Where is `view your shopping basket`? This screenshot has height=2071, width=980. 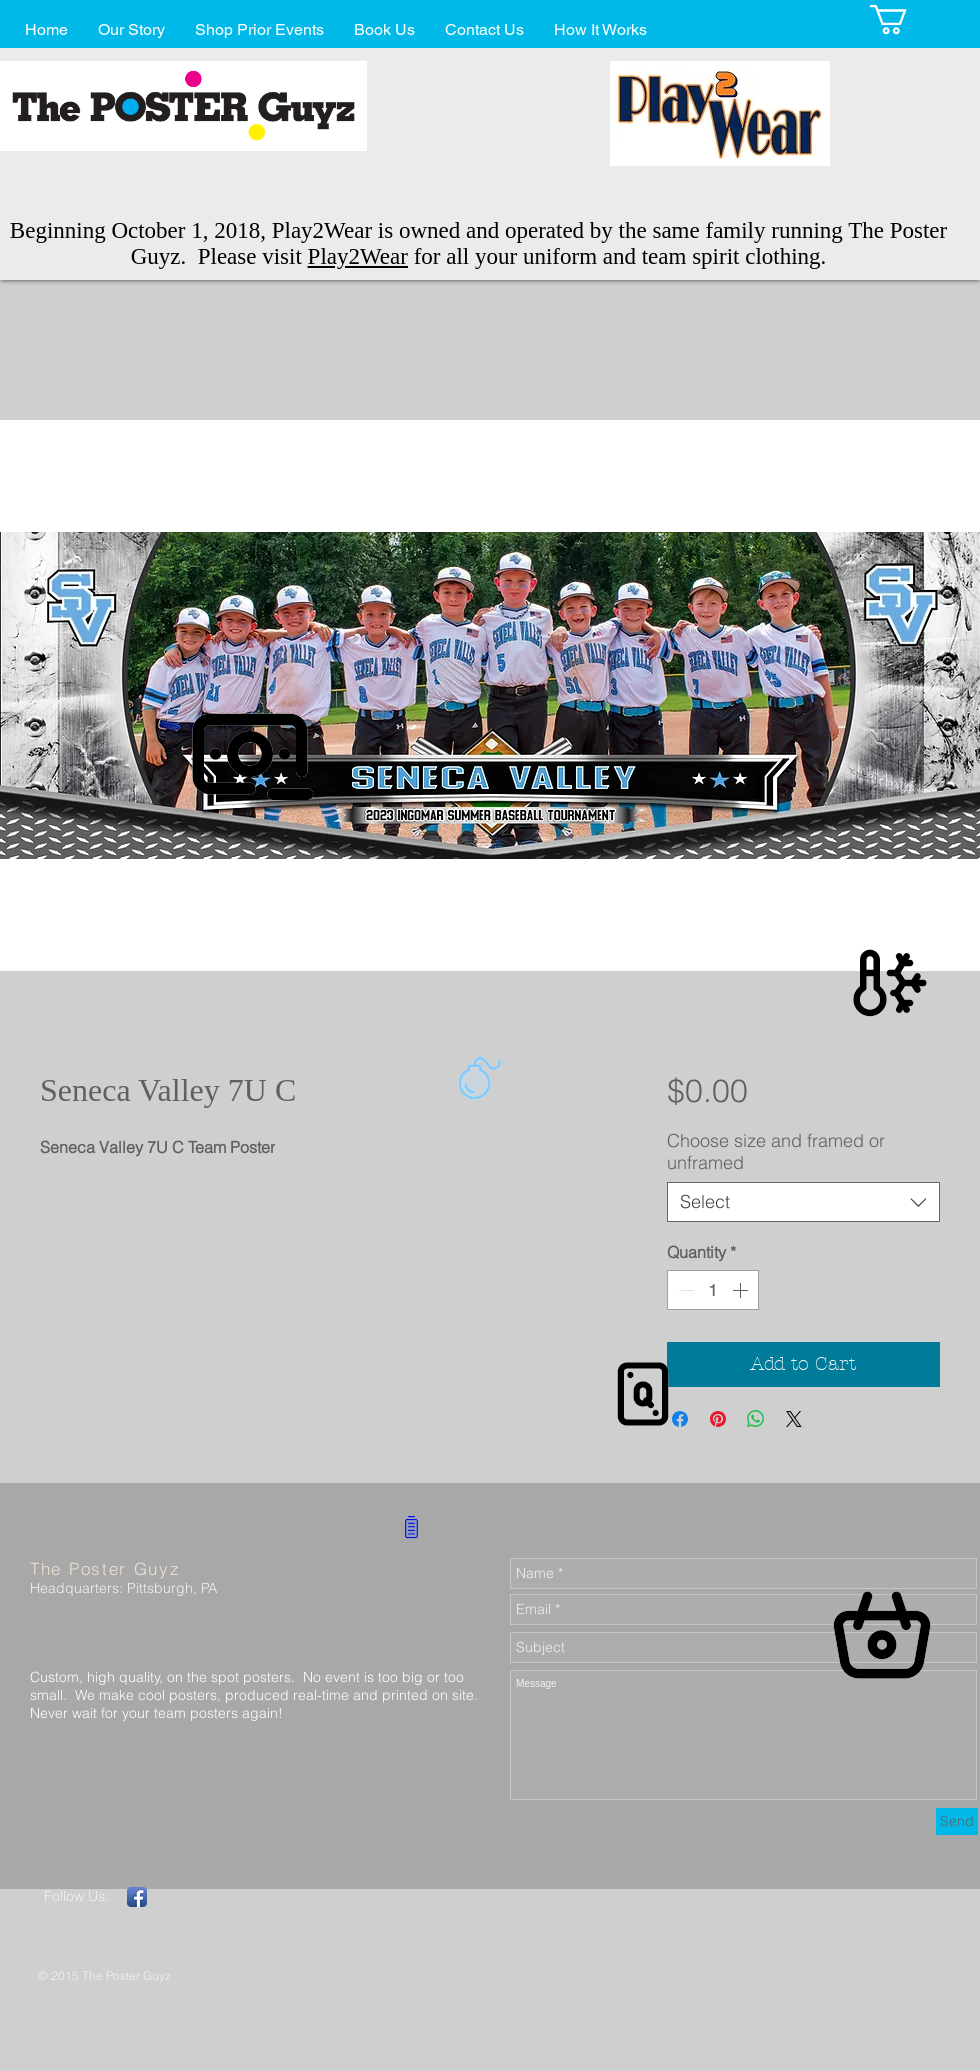 view your shopping basket is located at coordinates (882, 1635).